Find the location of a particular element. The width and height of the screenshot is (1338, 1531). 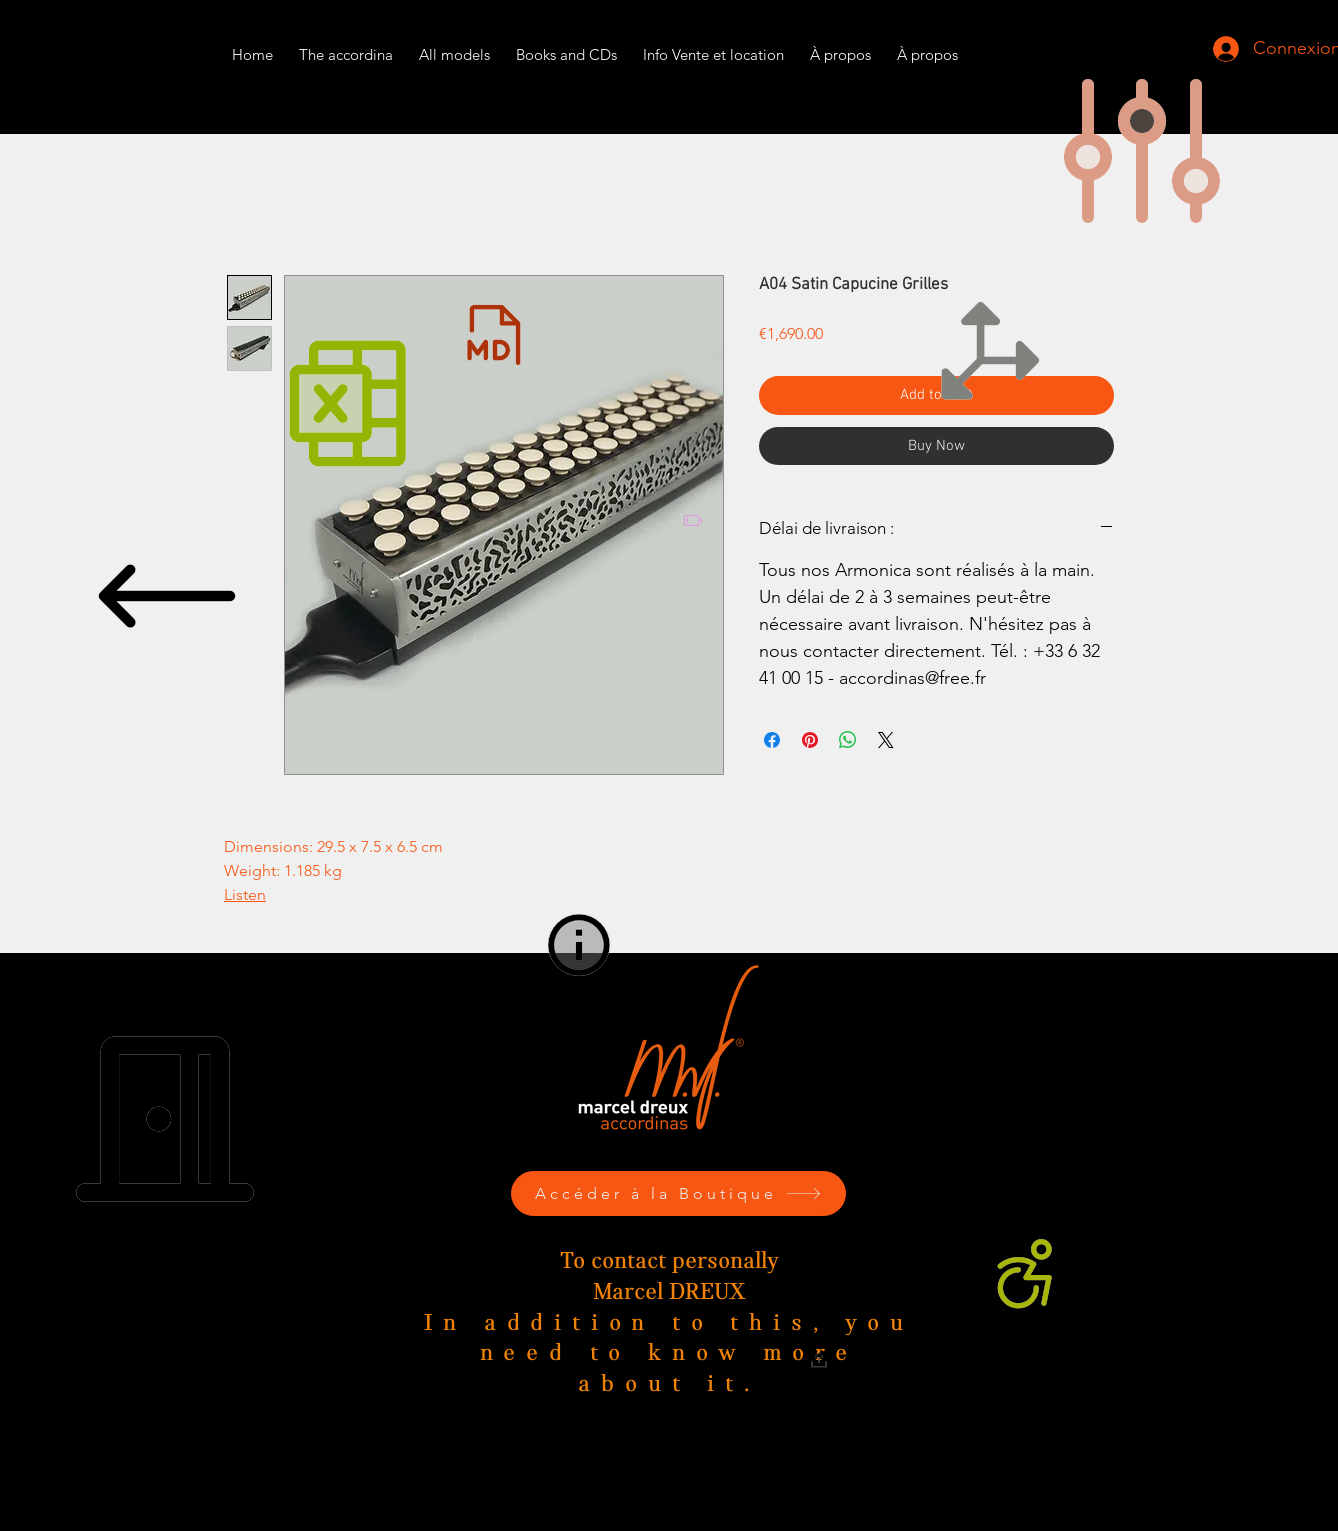

view more information about this item is located at coordinates (579, 945).